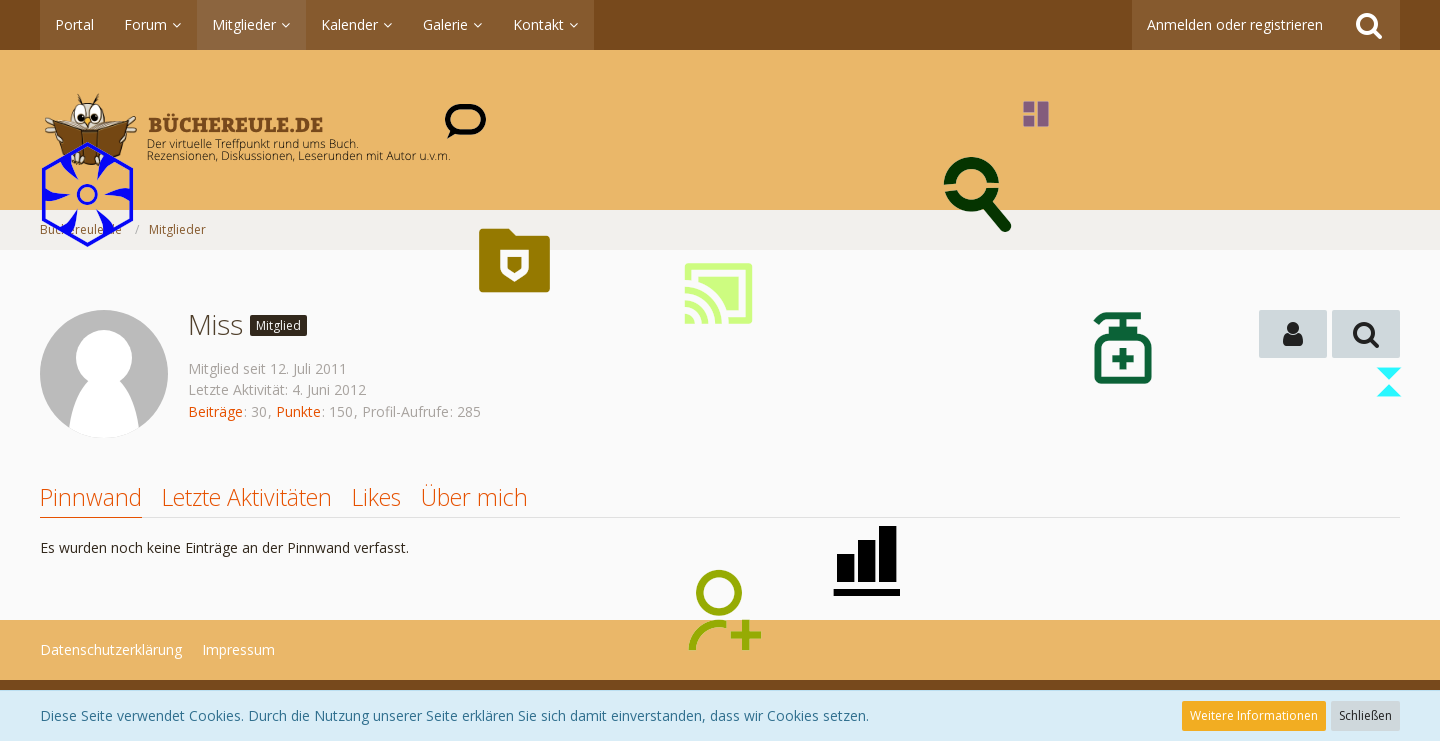  What do you see at coordinates (1036, 114) in the screenshot?
I see `switch to grid layout view` at bounding box center [1036, 114].